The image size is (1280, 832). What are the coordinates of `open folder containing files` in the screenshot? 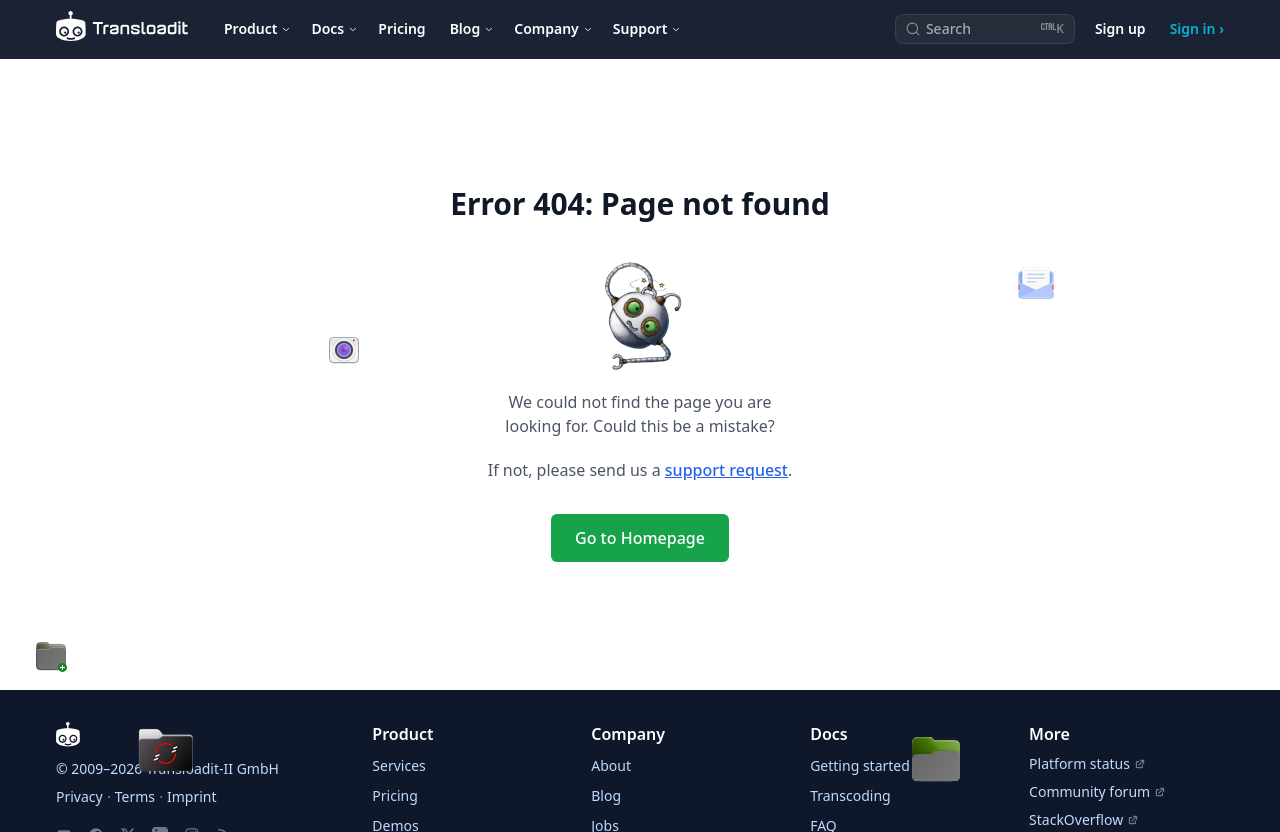 It's located at (936, 759).